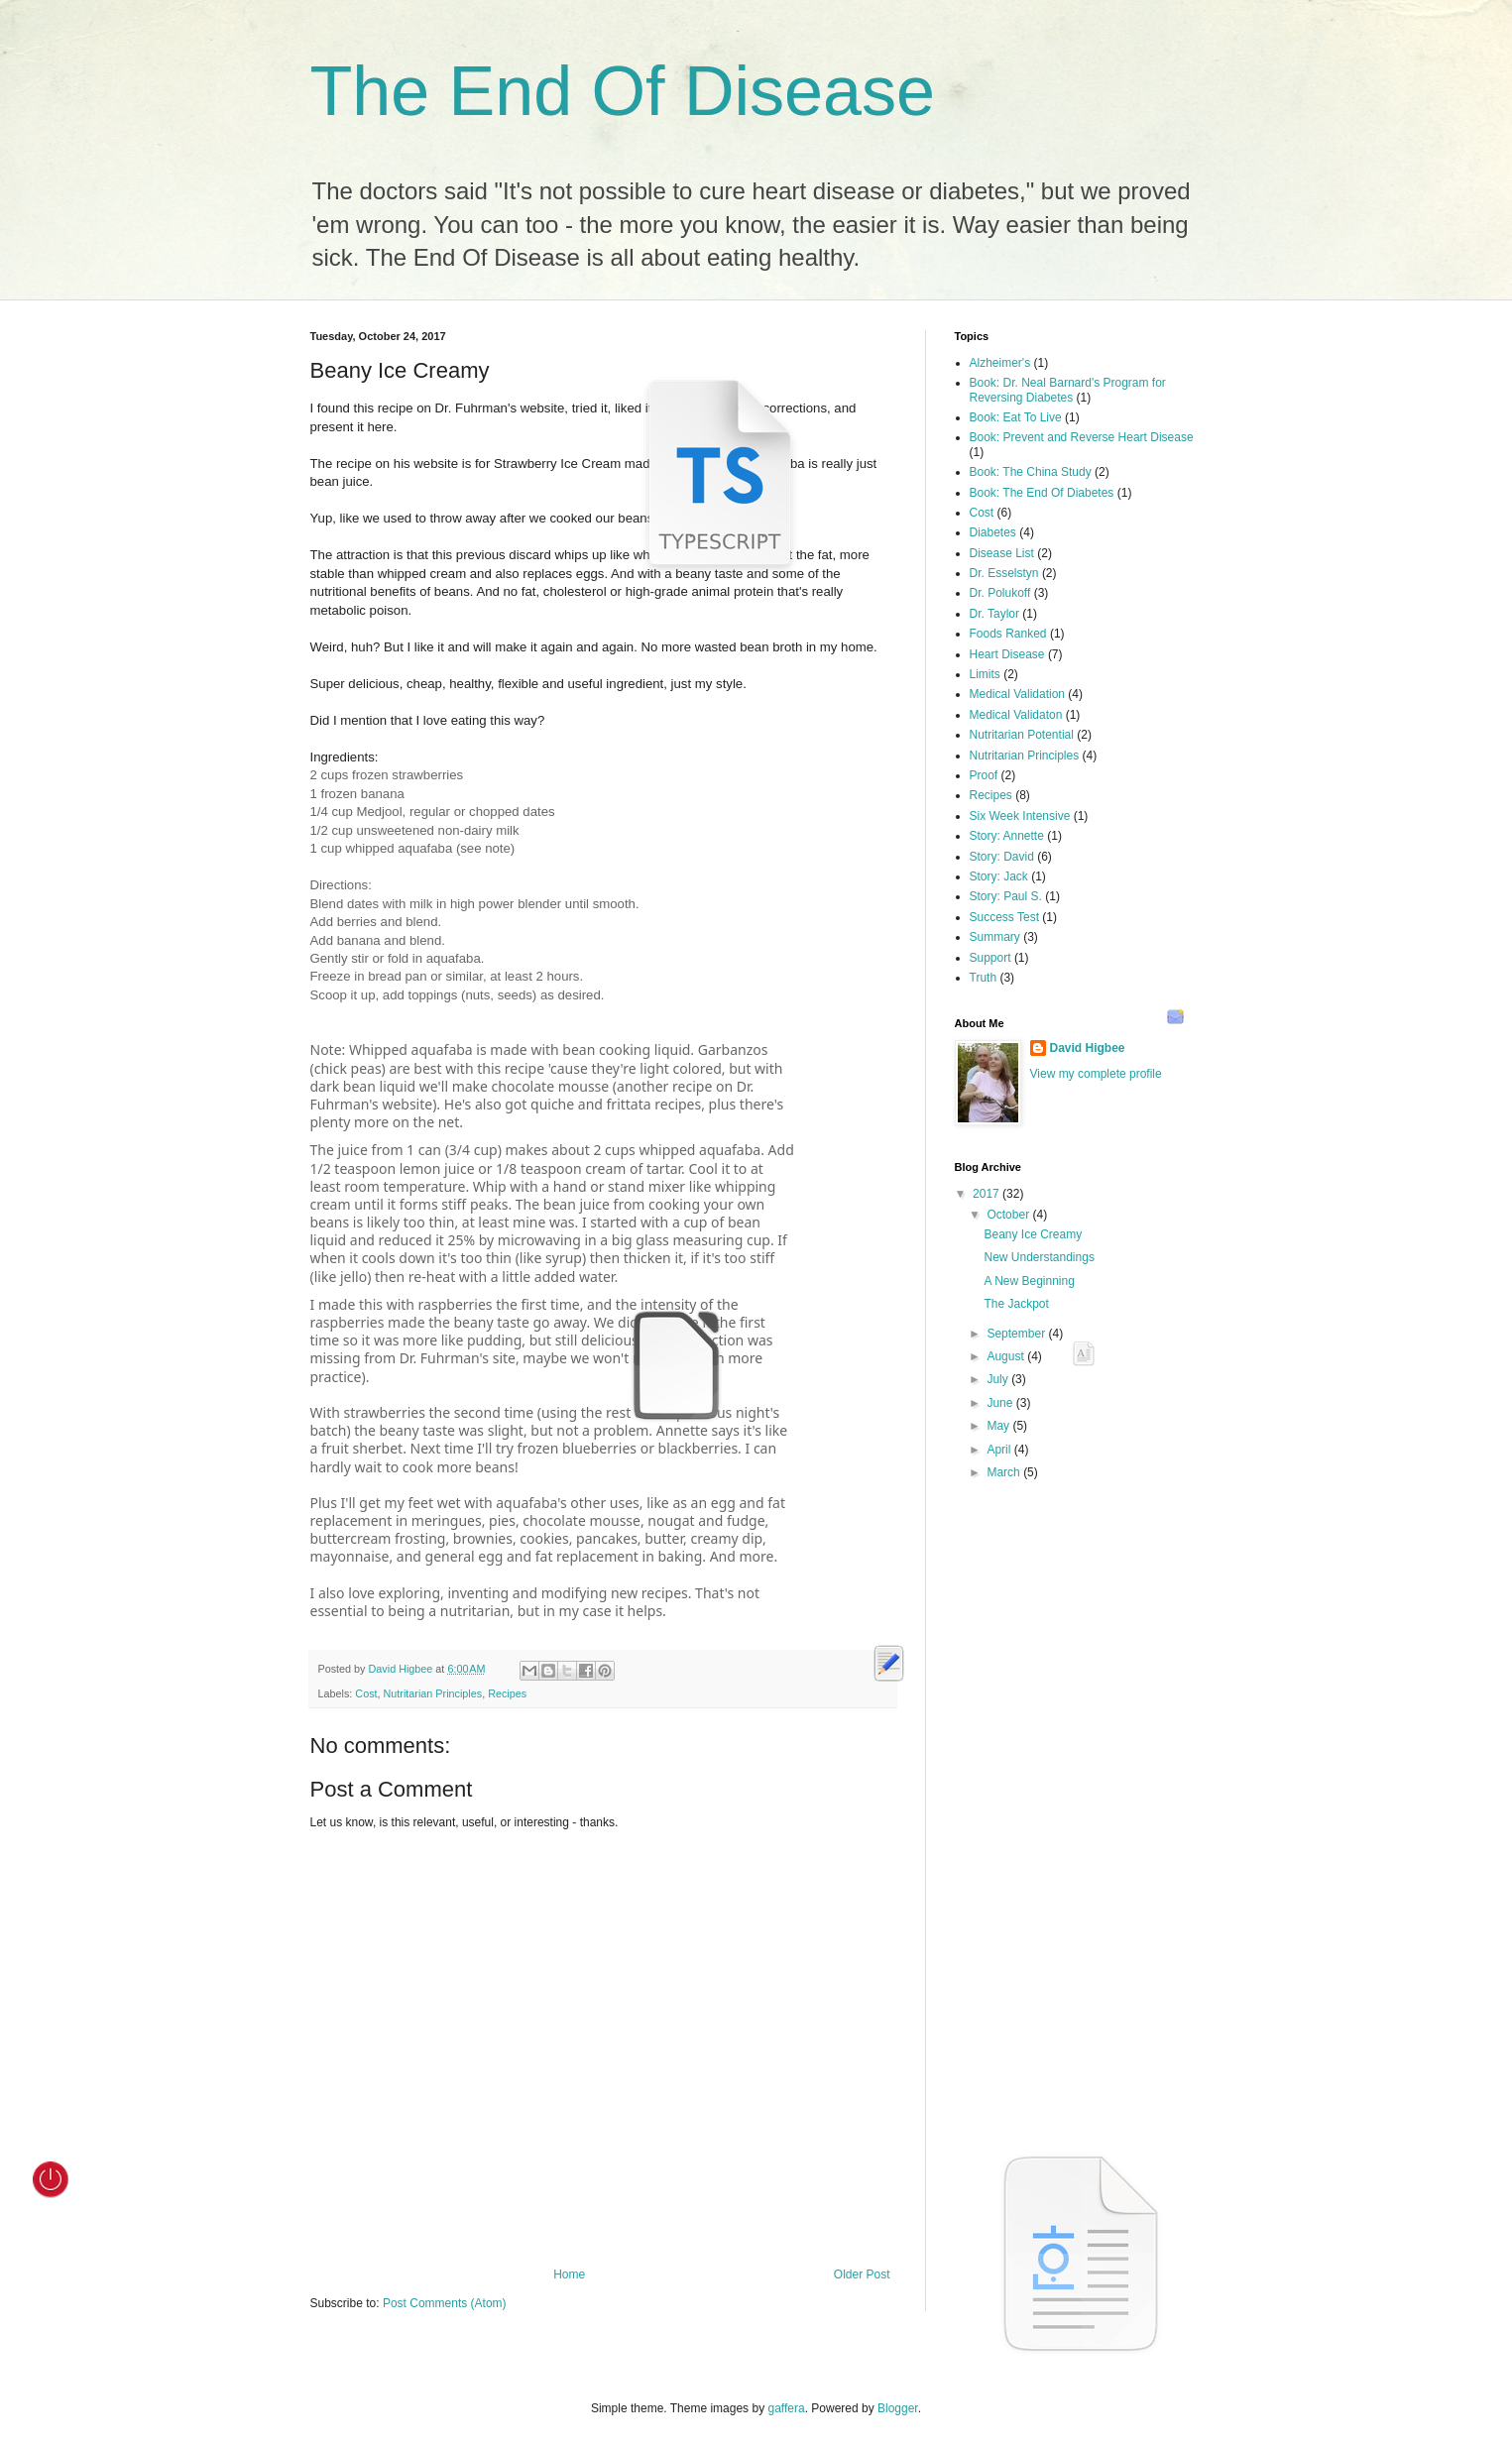 The height and width of the screenshot is (2447, 1512). What do you see at coordinates (676, 1365) in the screenshot?
I see `open libreoffice start center` at bounding box center [676, 1365].